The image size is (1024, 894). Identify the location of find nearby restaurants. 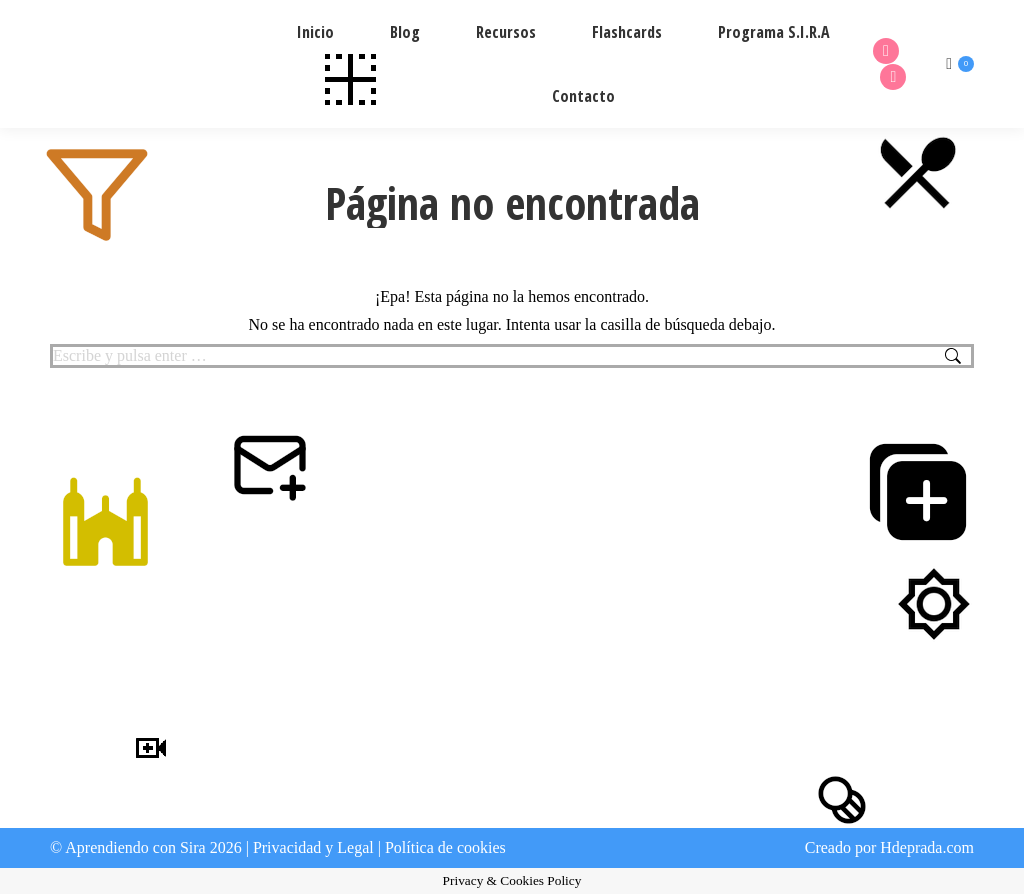
(917, 172).